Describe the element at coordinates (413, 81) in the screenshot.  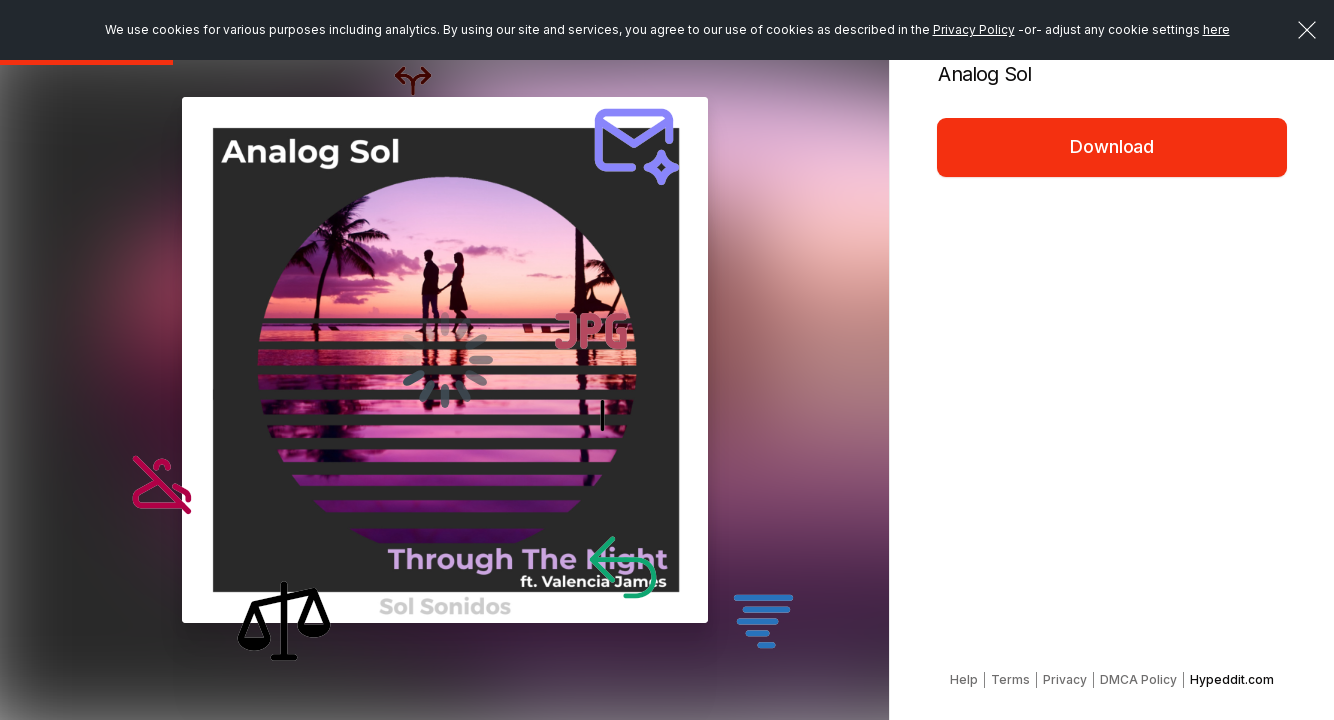
I see `switch or swap between two items` at that location.